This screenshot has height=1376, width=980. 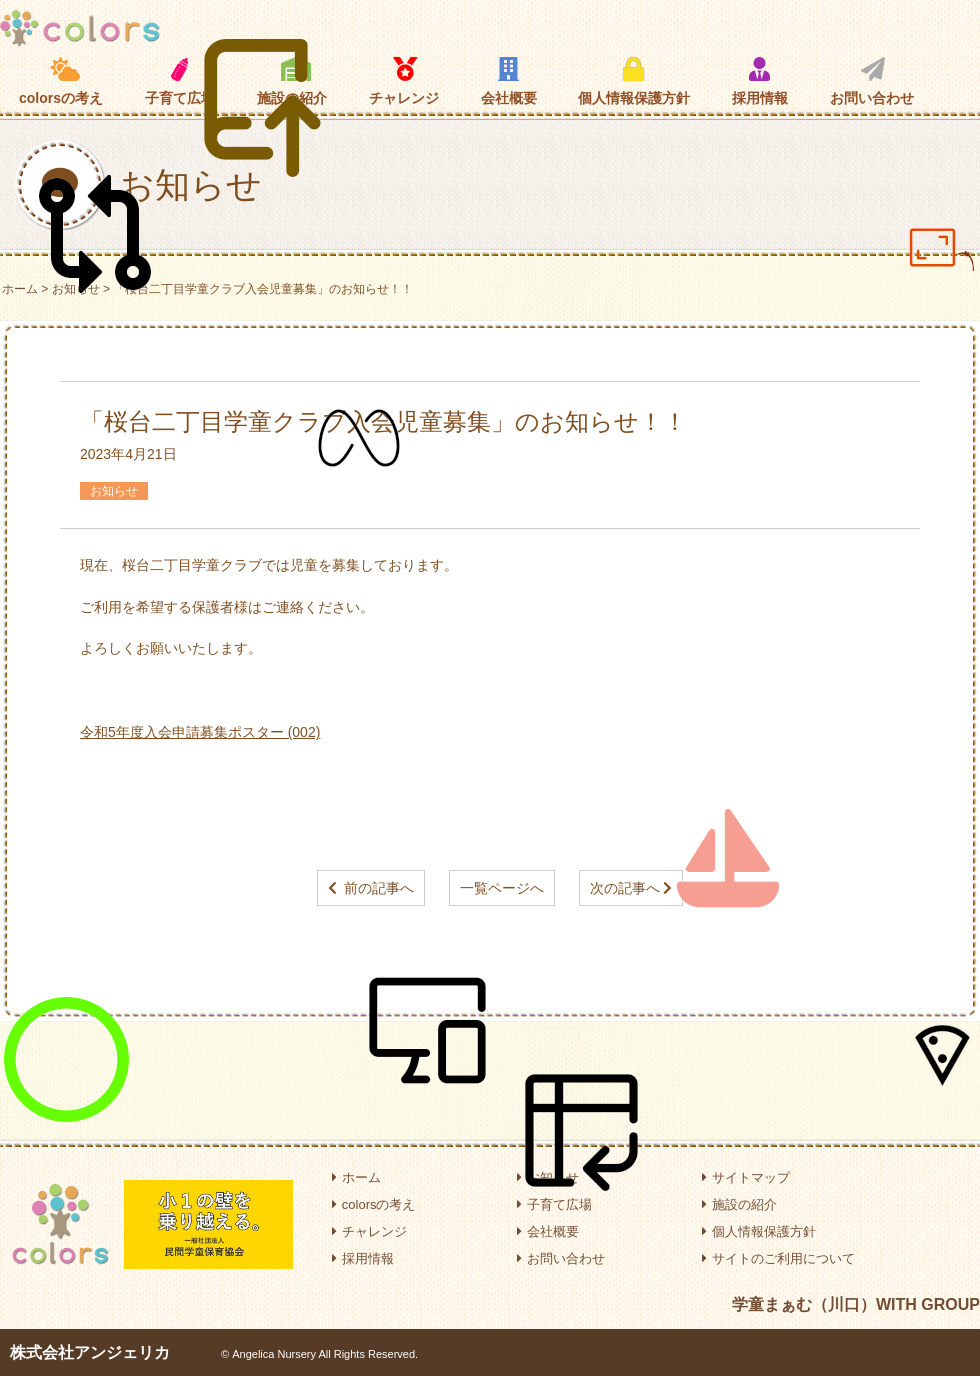 I want to click on Meta company logo, so click(x=359, y=438).